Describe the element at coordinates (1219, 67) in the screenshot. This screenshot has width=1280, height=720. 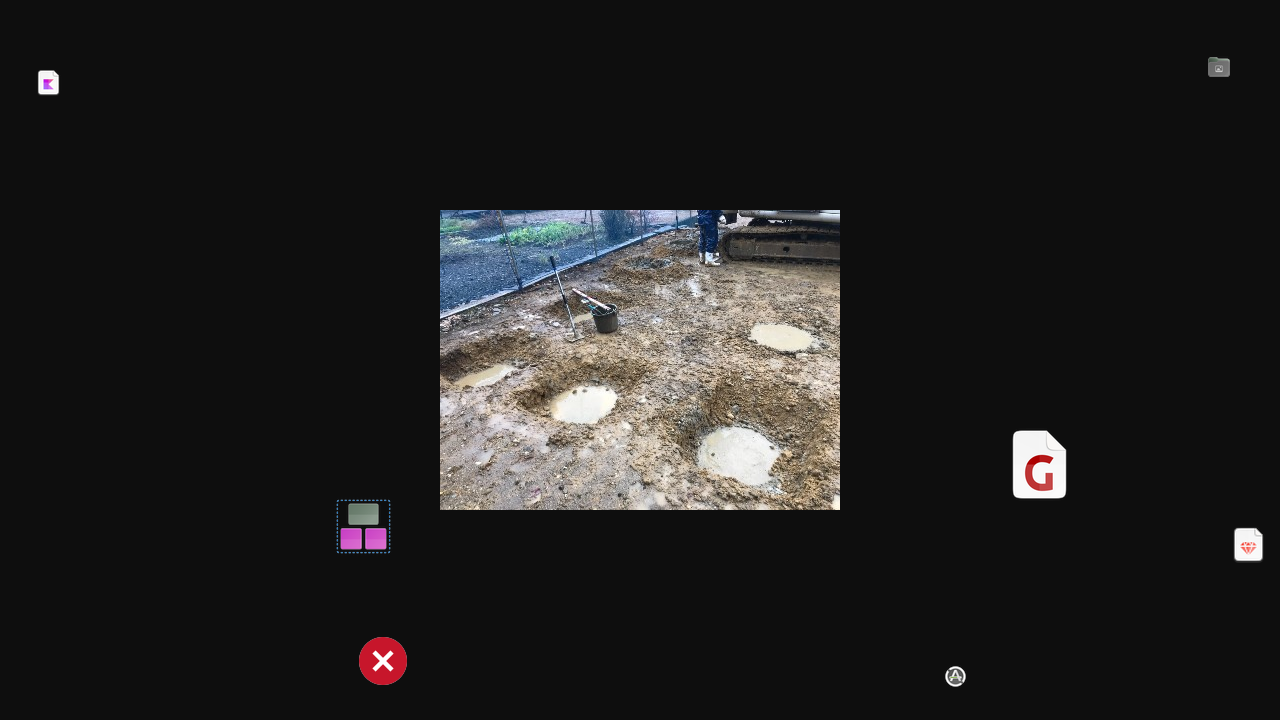
I see `open your pictures folder` at that location.